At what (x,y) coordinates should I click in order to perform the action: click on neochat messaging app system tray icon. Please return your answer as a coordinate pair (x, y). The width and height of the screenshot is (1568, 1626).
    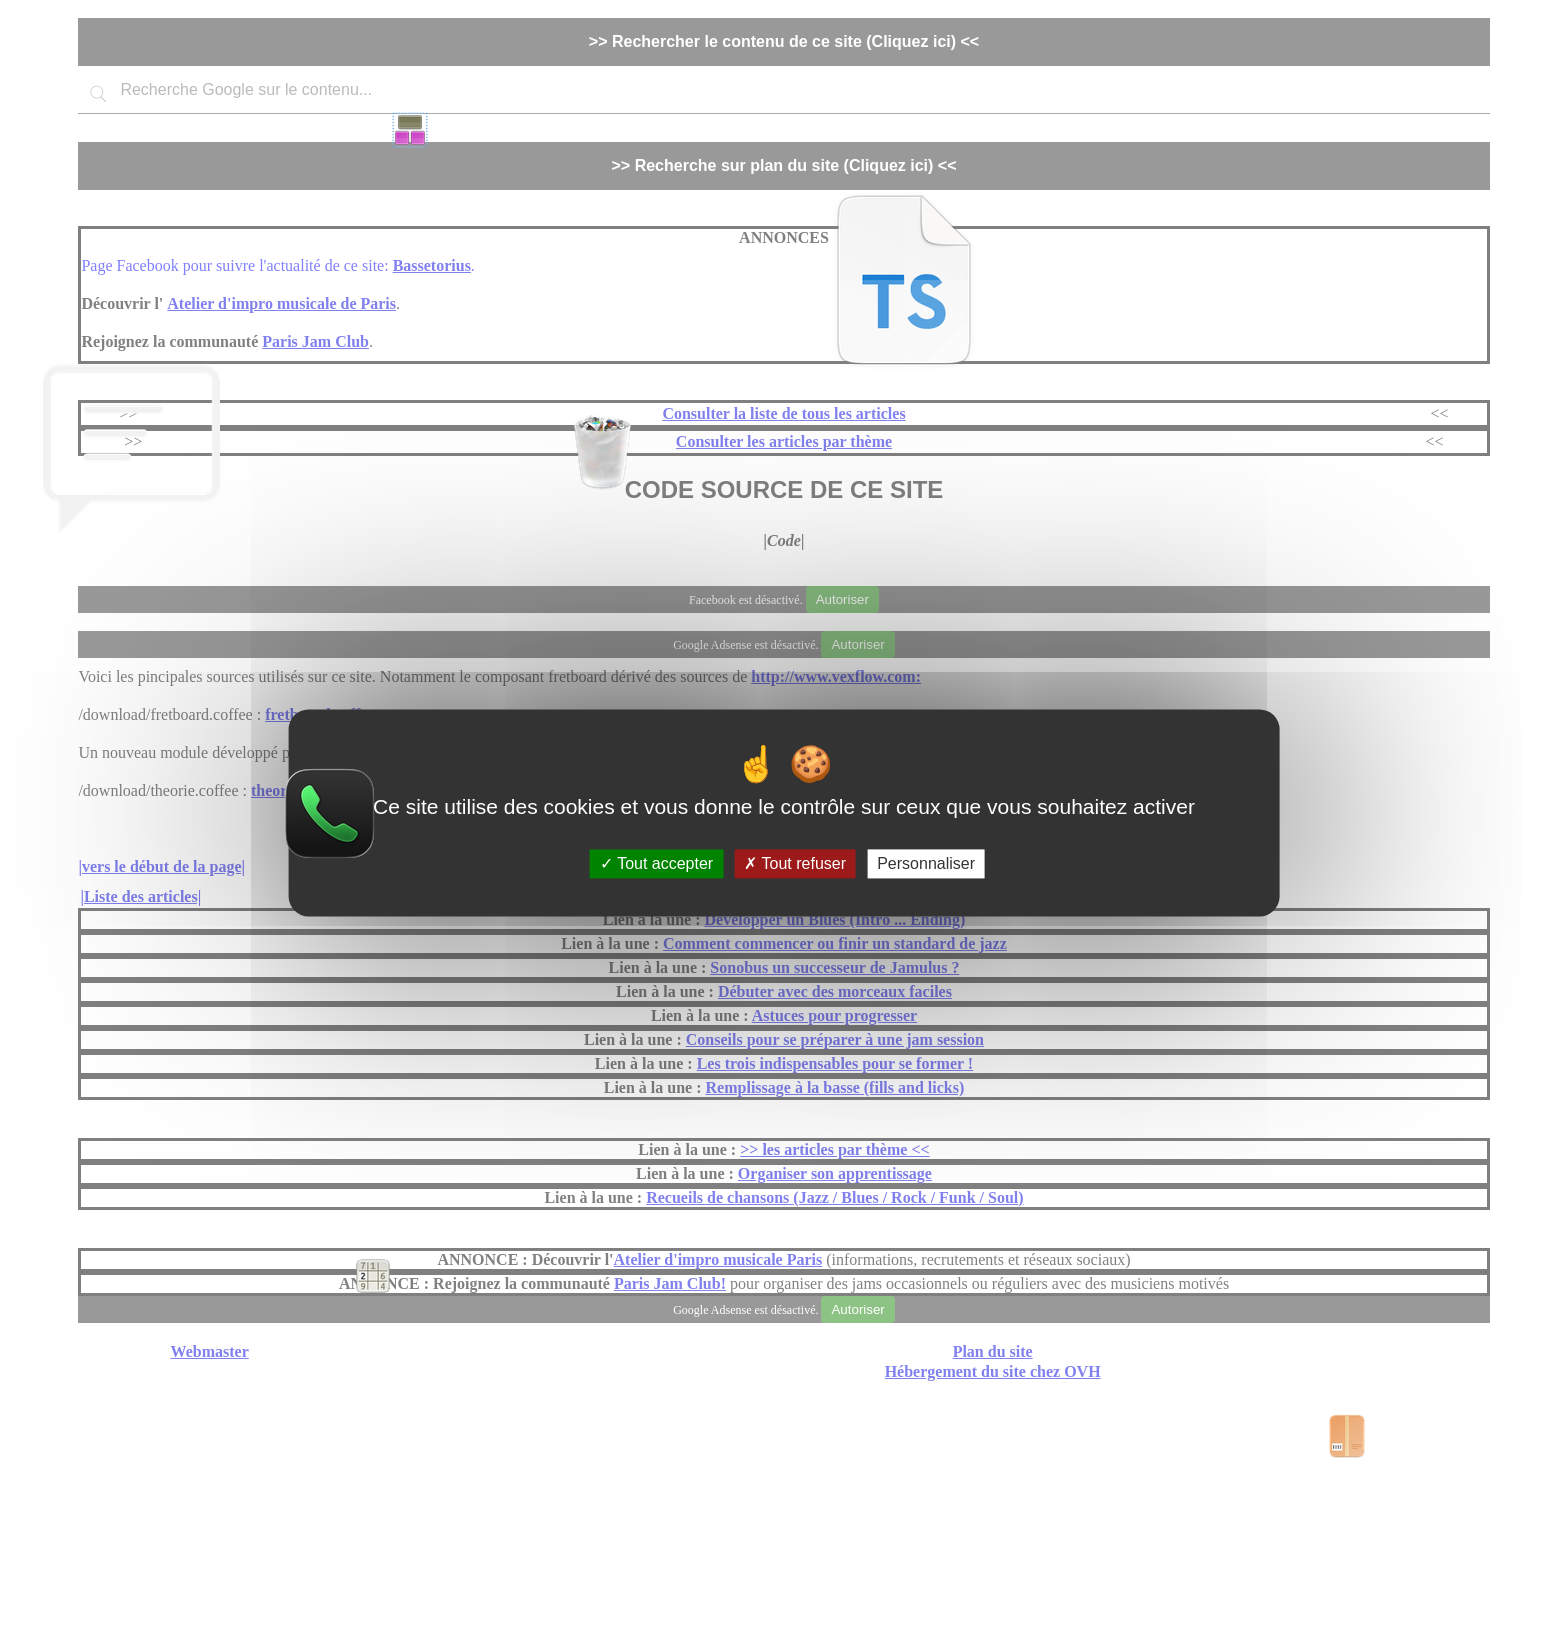
    Looking at the image, I should click on (131, 449).